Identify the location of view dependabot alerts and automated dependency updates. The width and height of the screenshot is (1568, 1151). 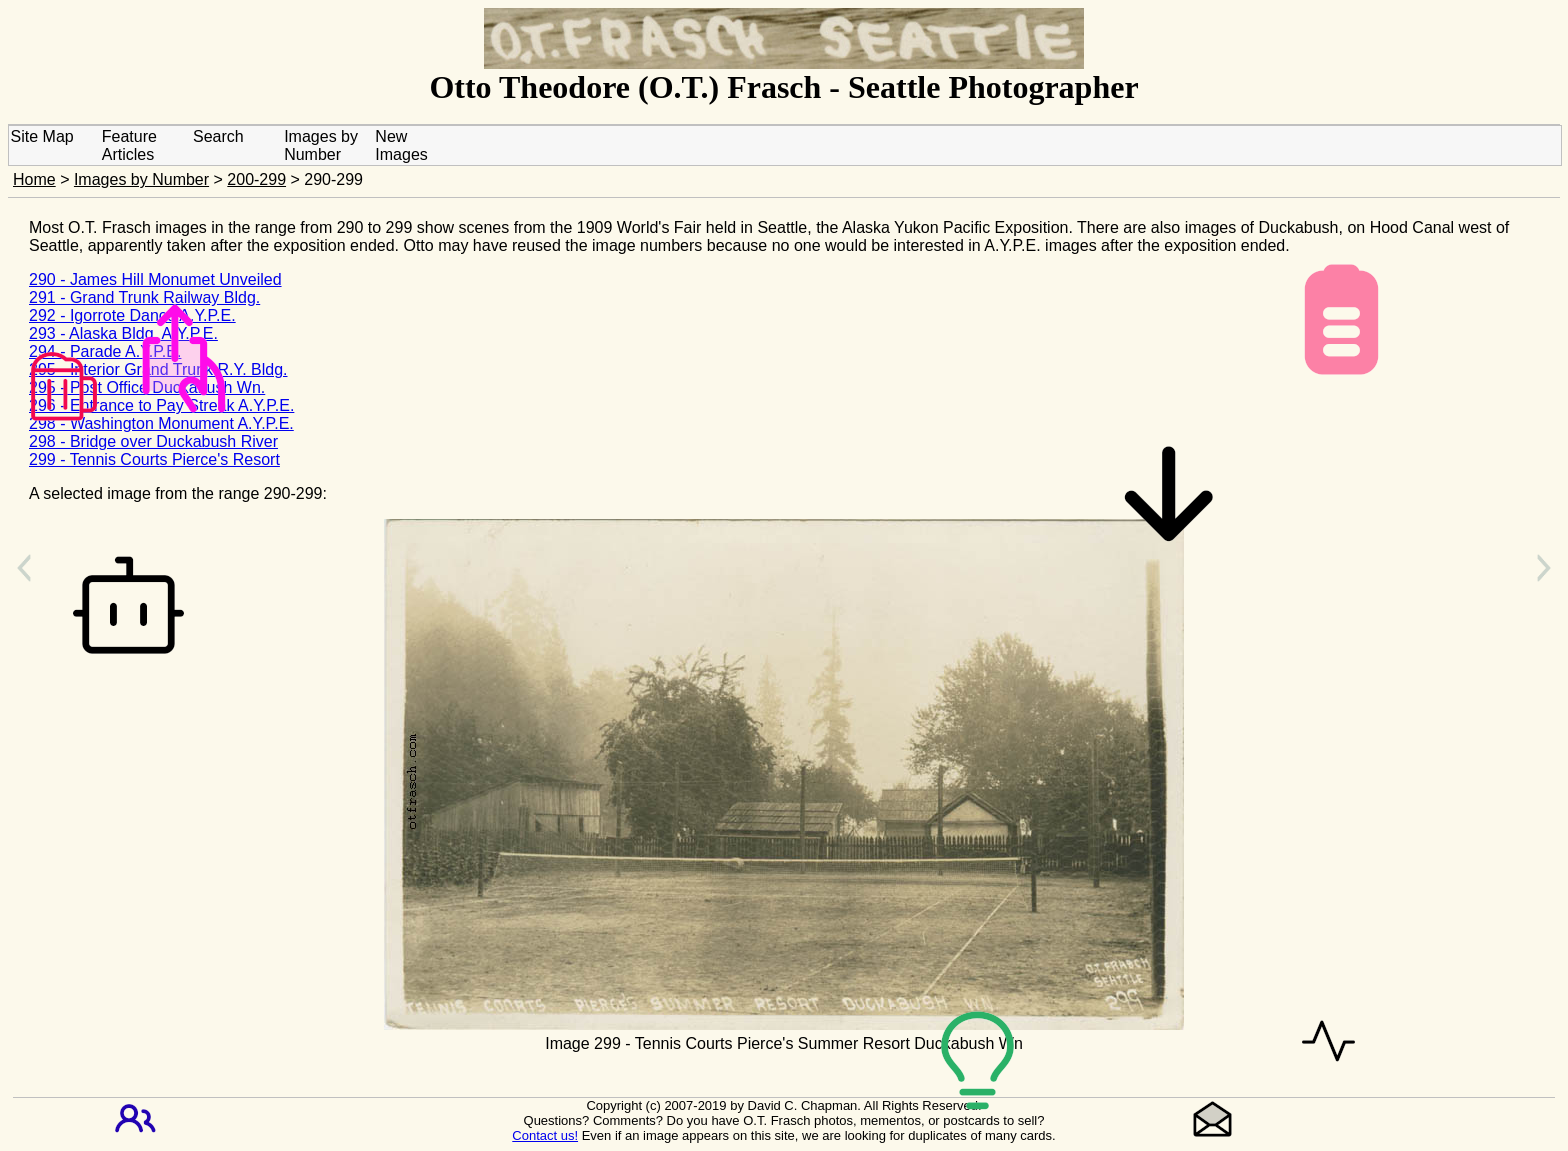
(128, 607).